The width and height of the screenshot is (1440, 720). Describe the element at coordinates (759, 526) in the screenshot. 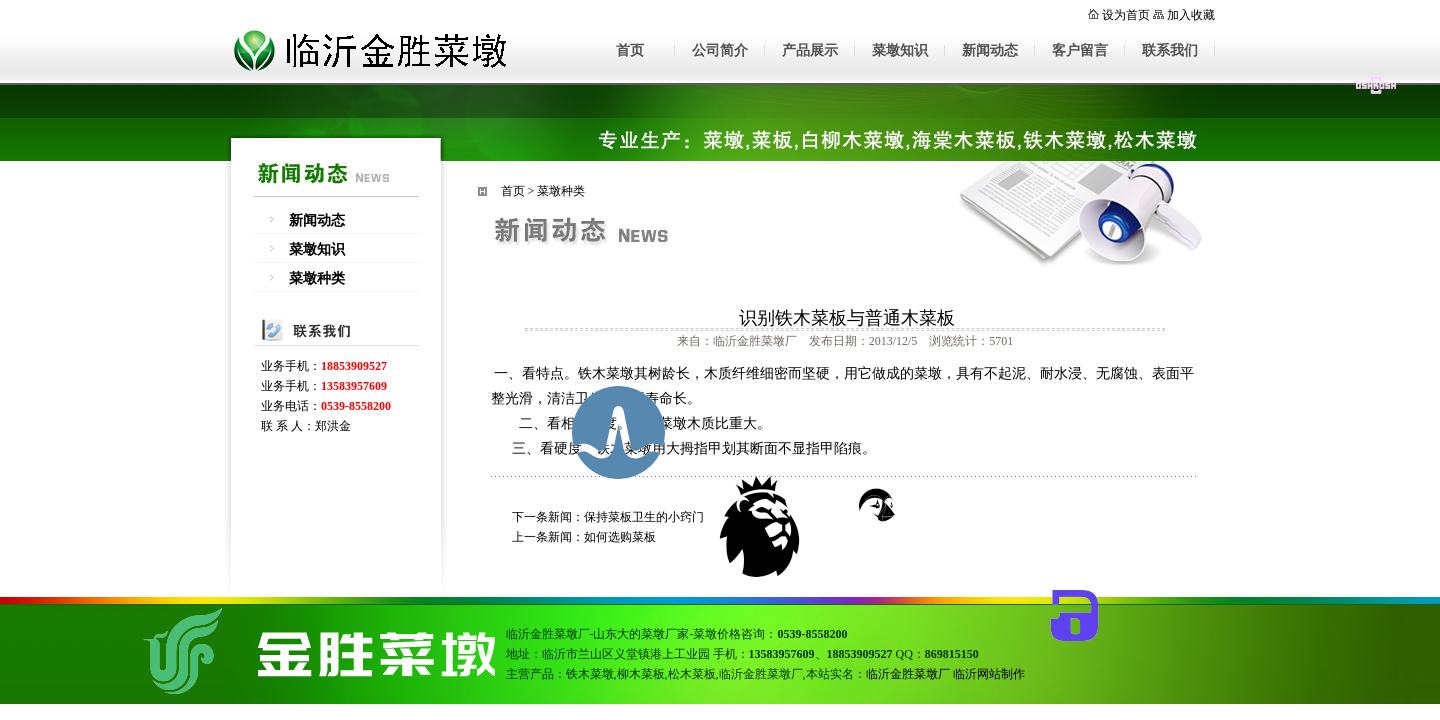

I see `view Premier League content` at that location.